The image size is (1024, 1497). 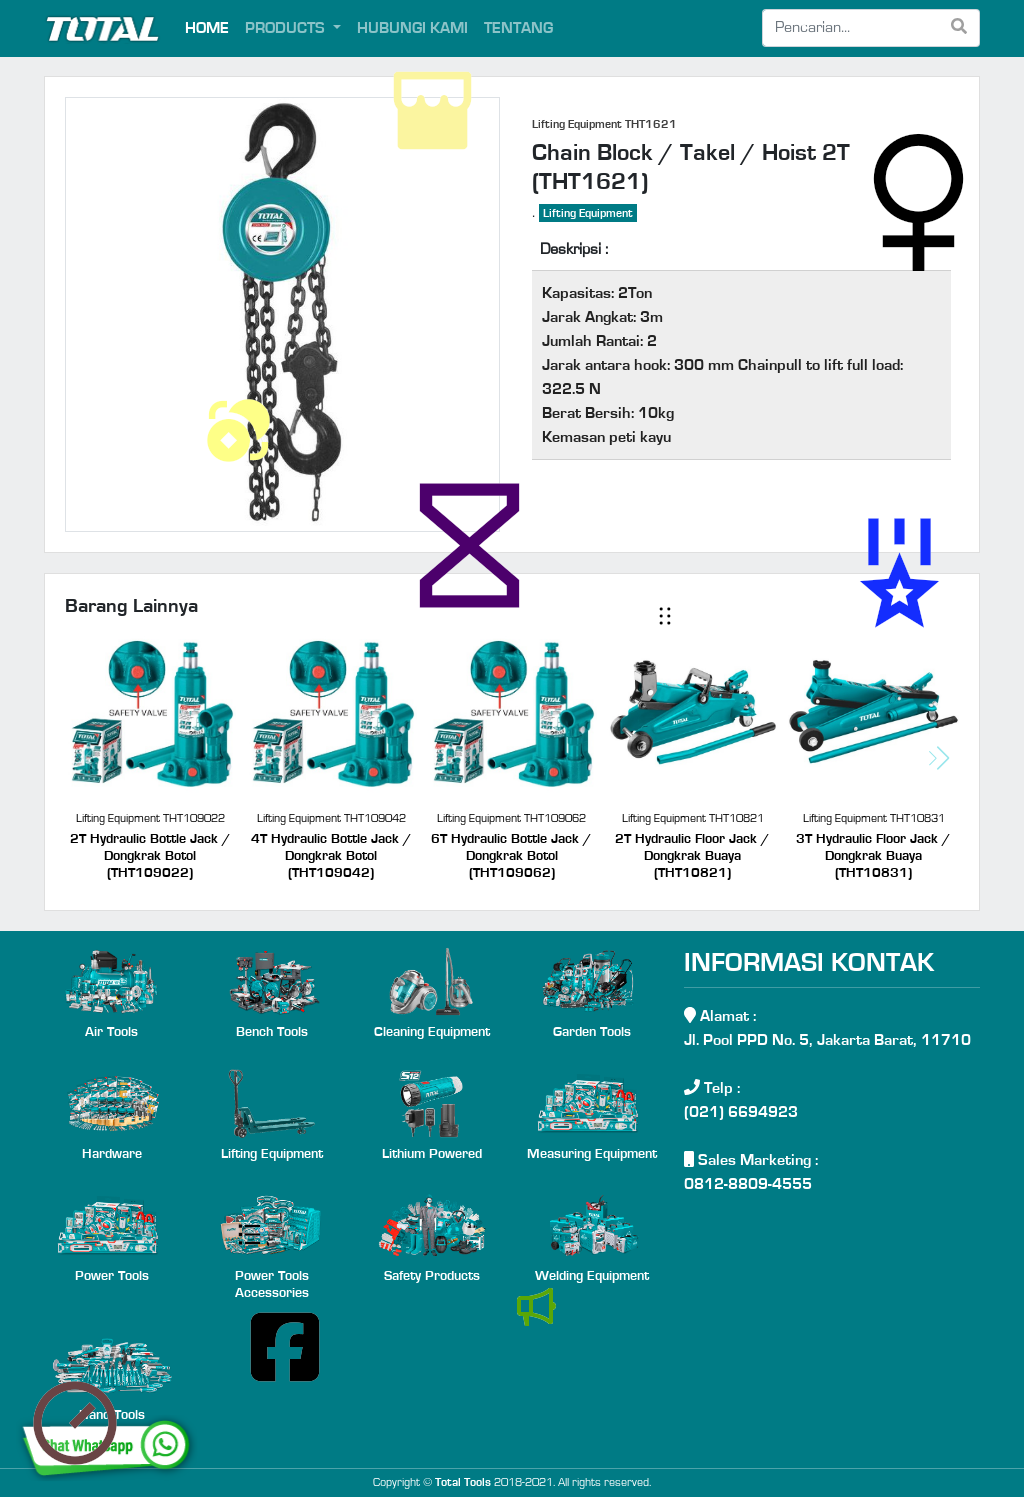 I want to click on view checklist or task list, so click(x=249, y=1234).